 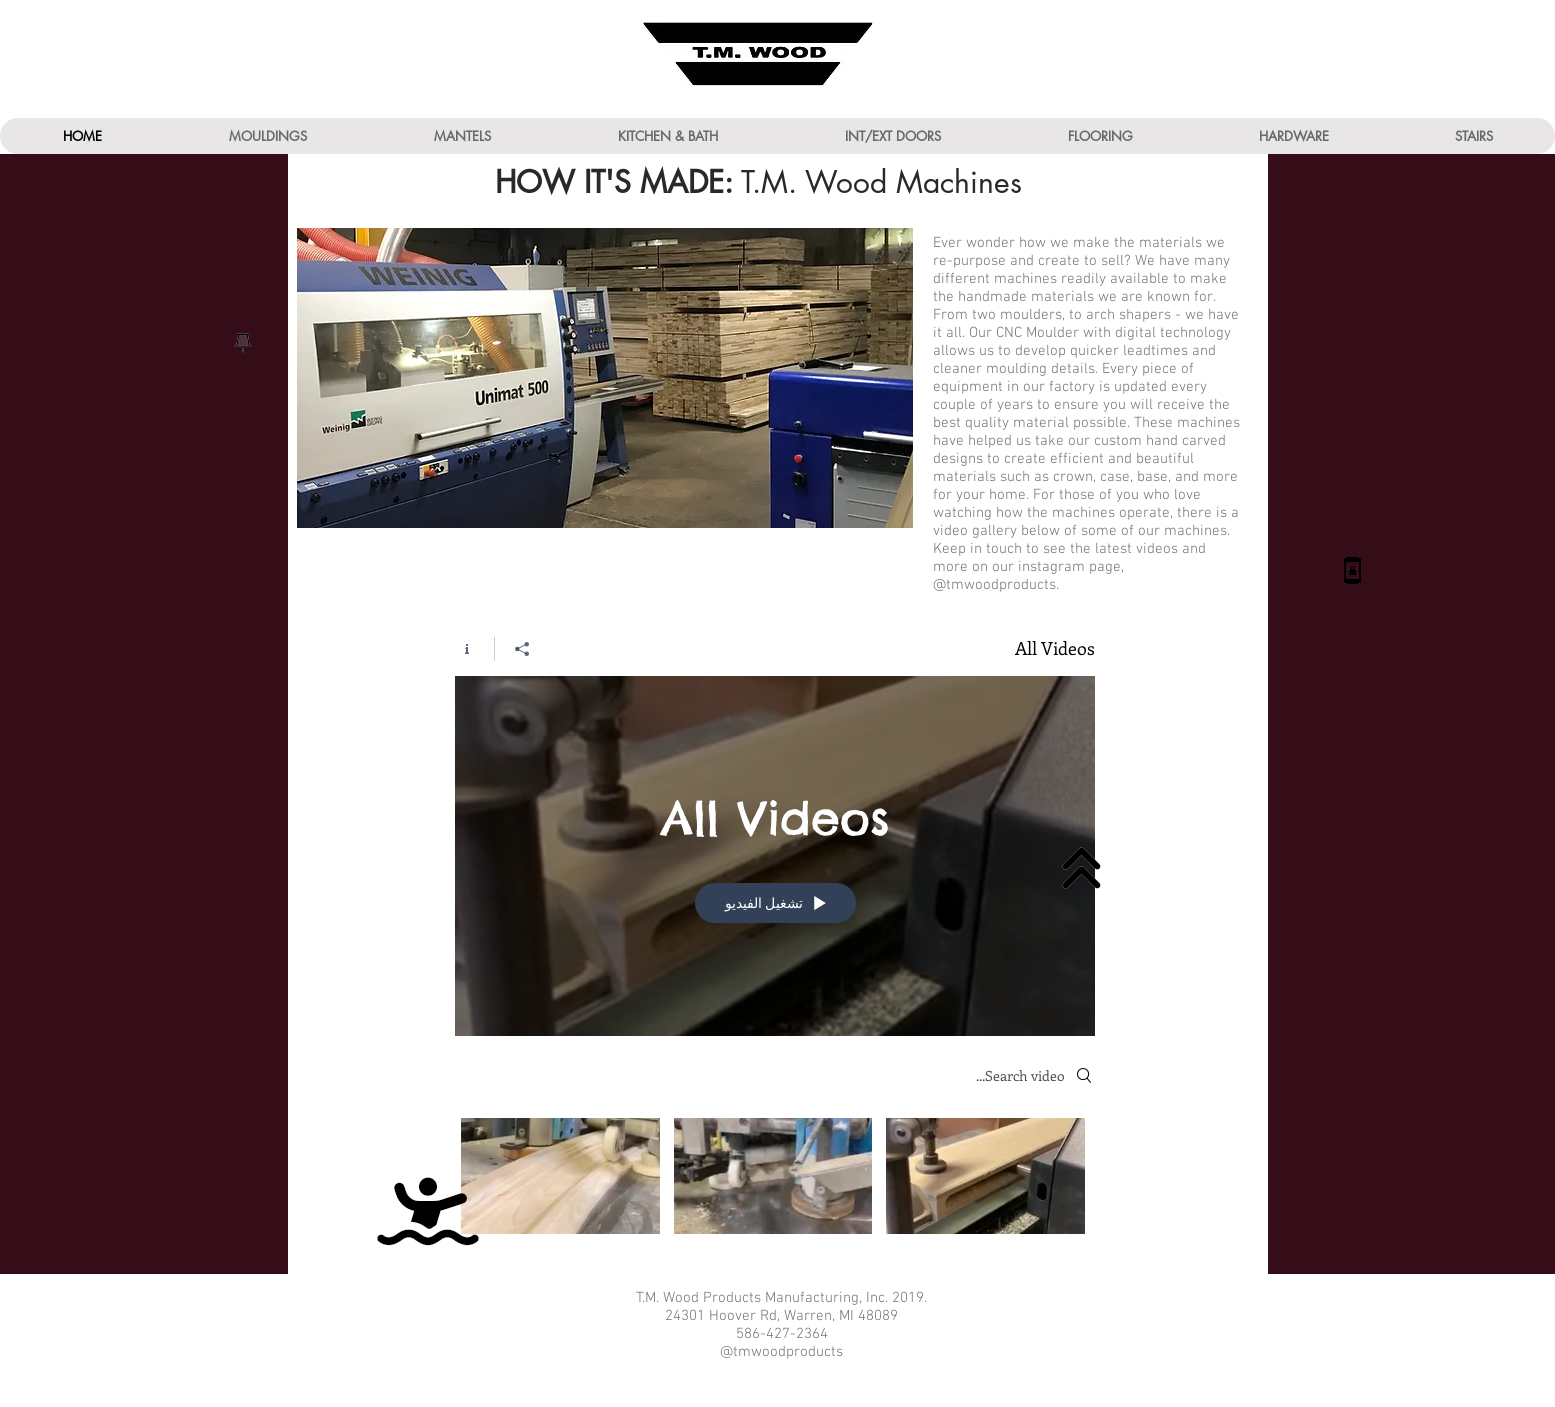 What do you see at coordinates (1081, 869) in the screenshot?
I see `scroll to top of page` at bounding box center [1081, 869].